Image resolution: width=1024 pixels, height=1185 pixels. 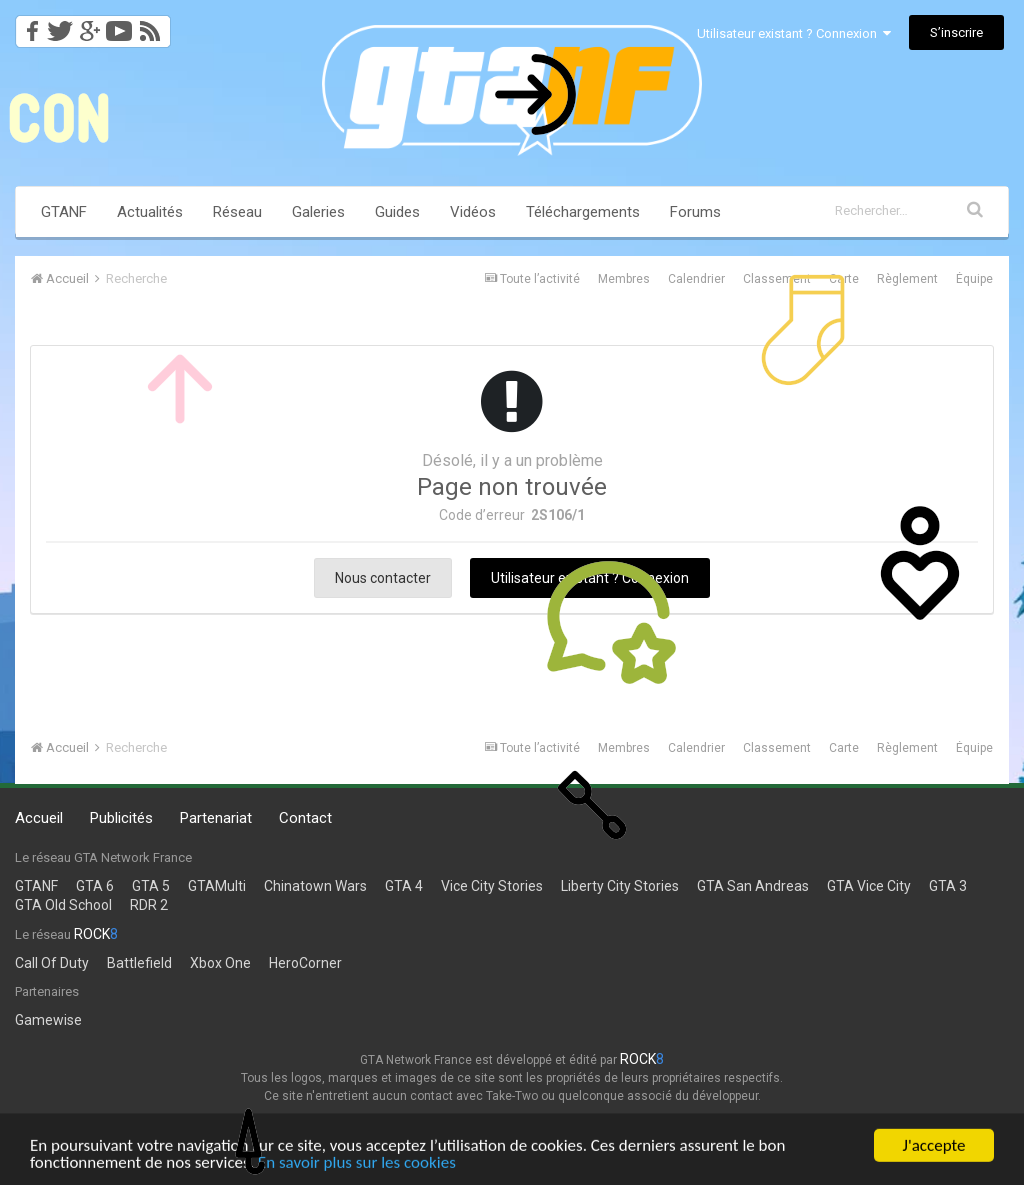 I want to click on initiate an HTTP connection request, so click(x=59, y=118).